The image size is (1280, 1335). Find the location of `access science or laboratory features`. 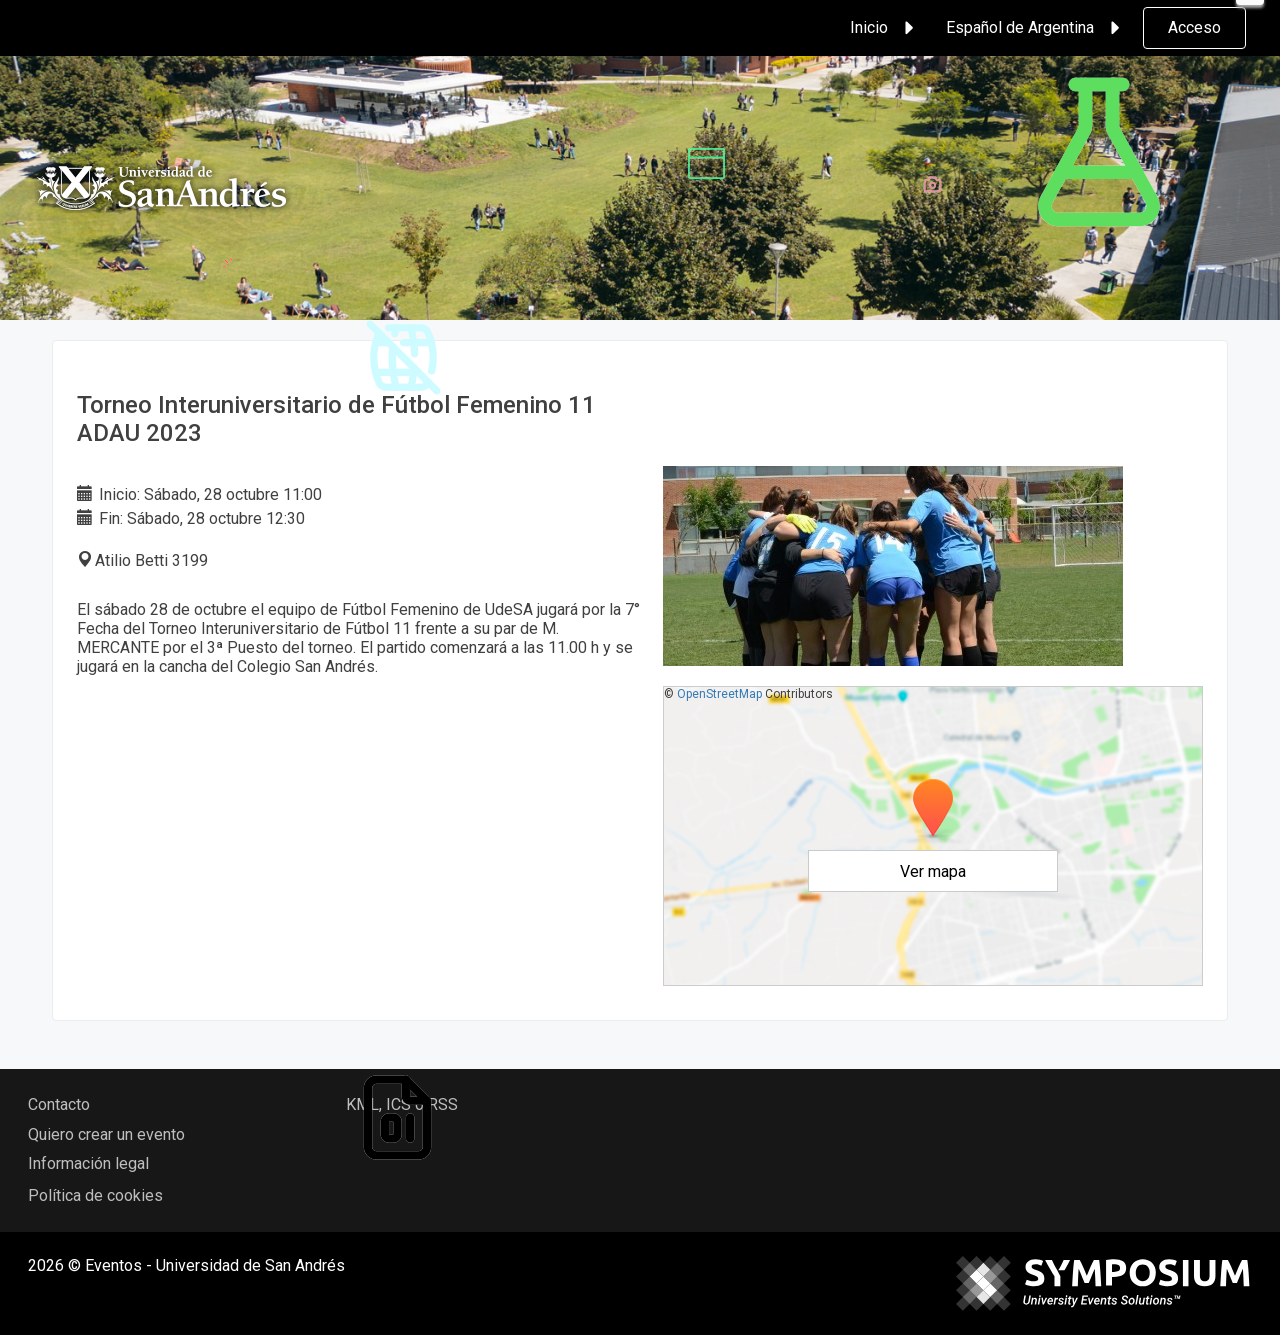

access science or laboratory features is located at coordinates (1099, 152).